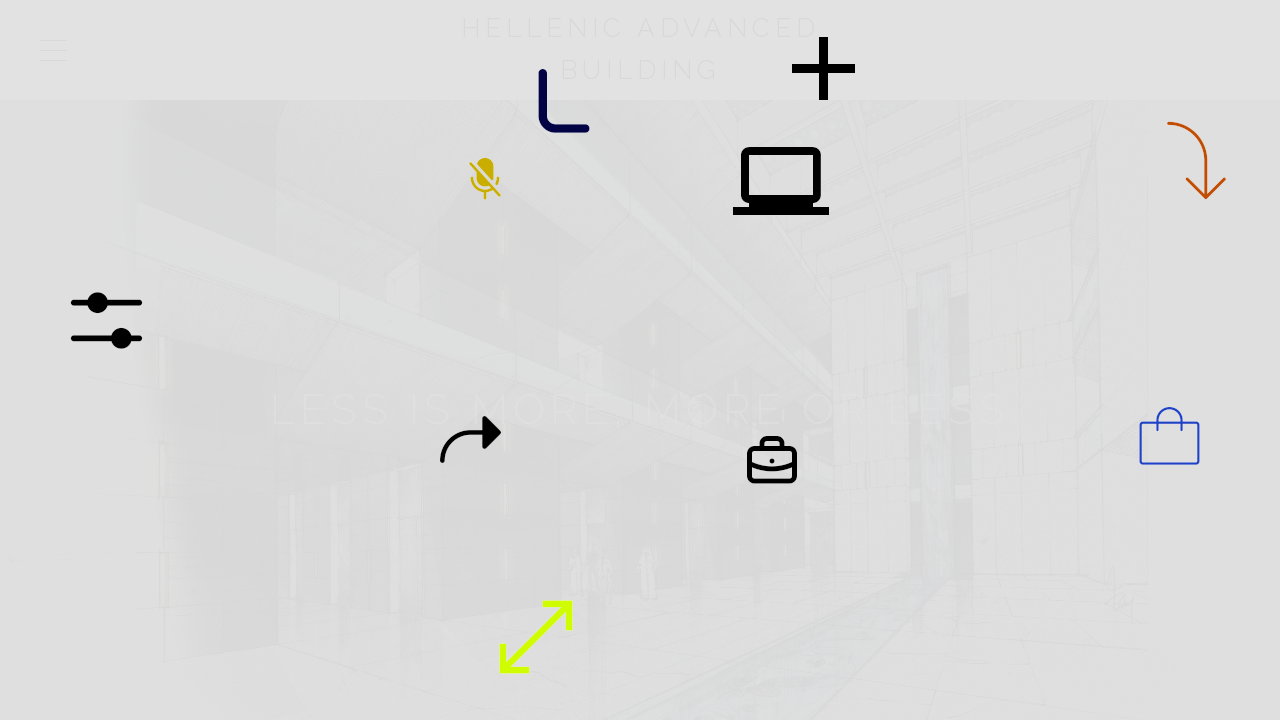 The width and height of the screenshot is (1280, 720). Describe the element at coordinates (485, 178) in the screenshot. I see `mute your microphone` at that location.